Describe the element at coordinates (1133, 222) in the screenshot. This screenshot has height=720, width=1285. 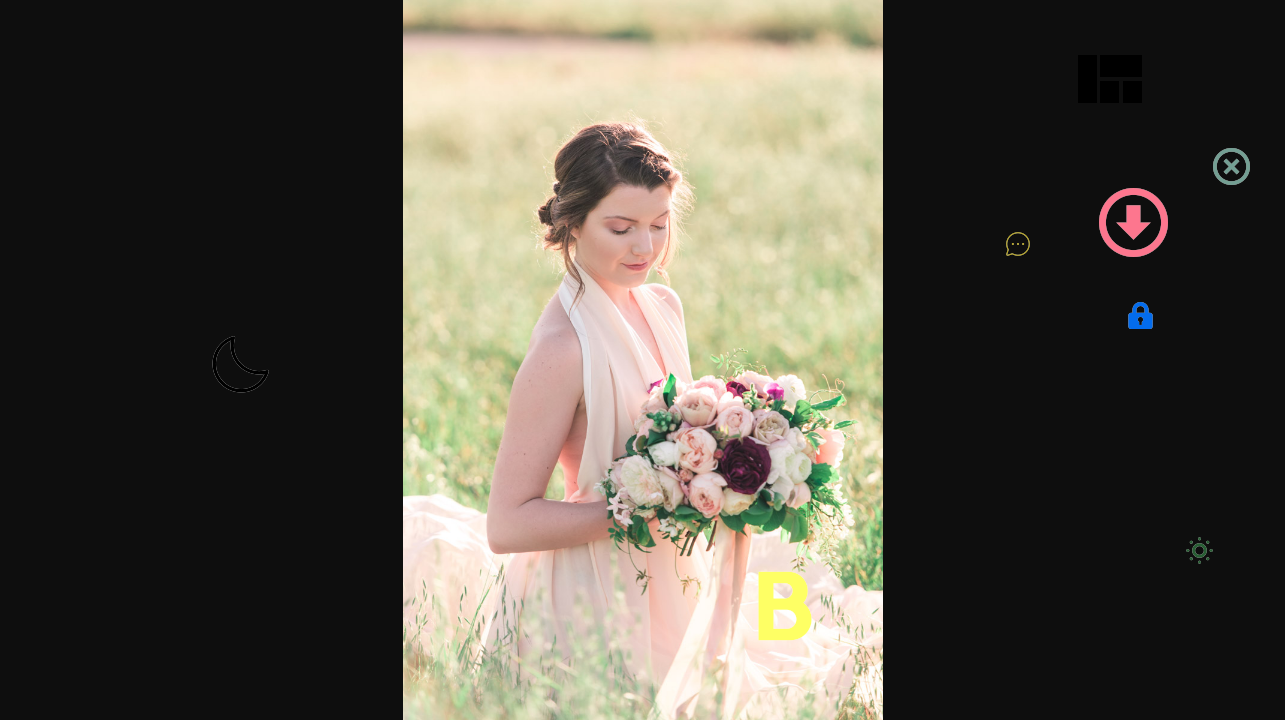
I see `download a file or content` at that location.